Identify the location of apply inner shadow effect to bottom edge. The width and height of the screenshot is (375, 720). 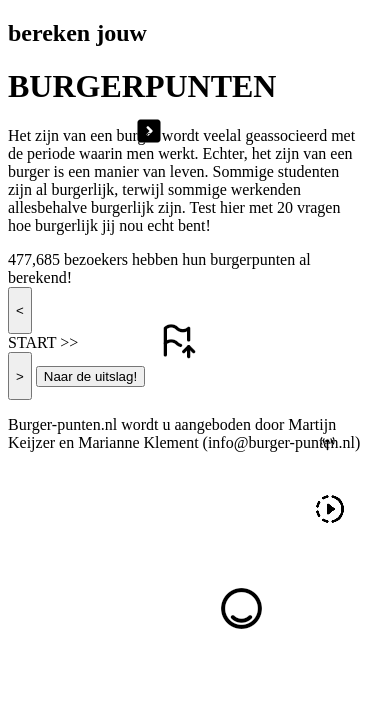
(241, 608).